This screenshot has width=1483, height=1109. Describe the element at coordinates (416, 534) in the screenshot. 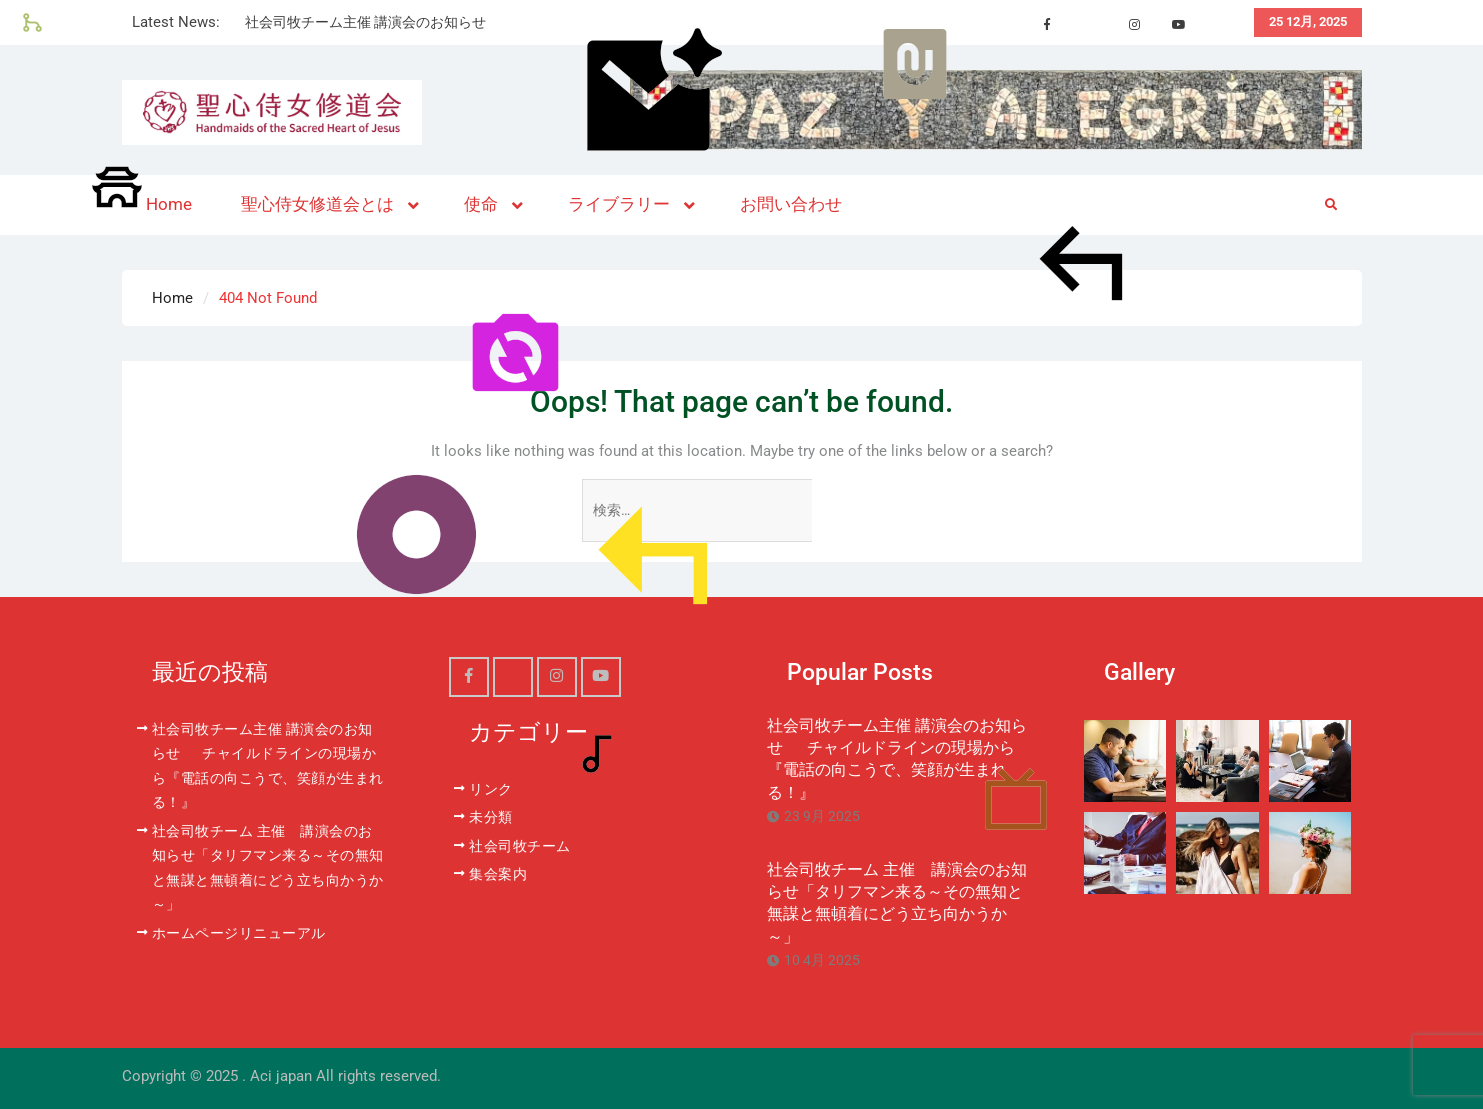

I see `a selected radio button option` at that location.